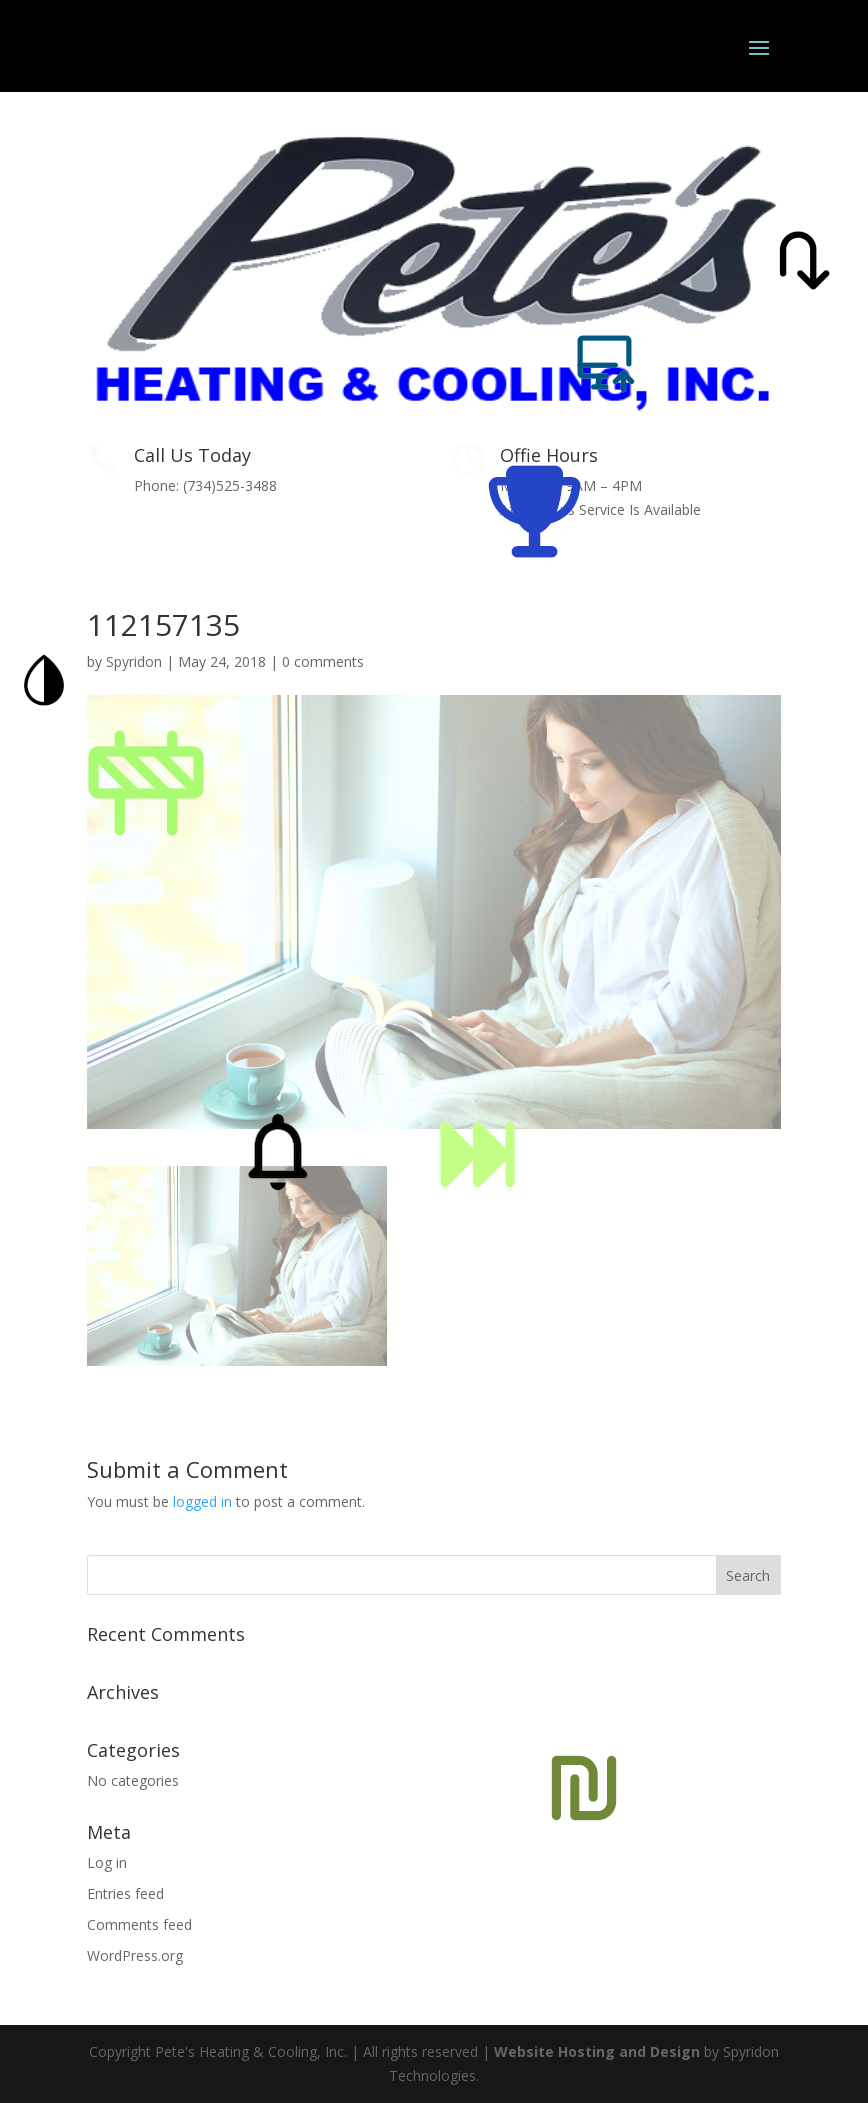  Describe the element at coordinates (278, 1151) in the screenshot. I see `view notifications` at that location.